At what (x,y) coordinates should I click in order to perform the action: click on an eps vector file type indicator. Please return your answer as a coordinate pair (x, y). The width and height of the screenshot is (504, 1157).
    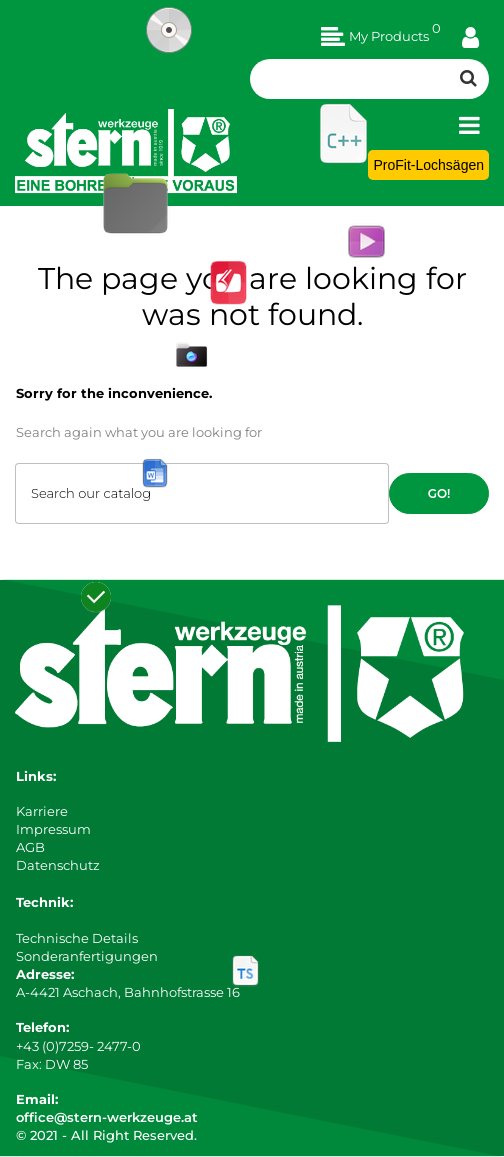
    Looking at the image, I should click on (228, 282).